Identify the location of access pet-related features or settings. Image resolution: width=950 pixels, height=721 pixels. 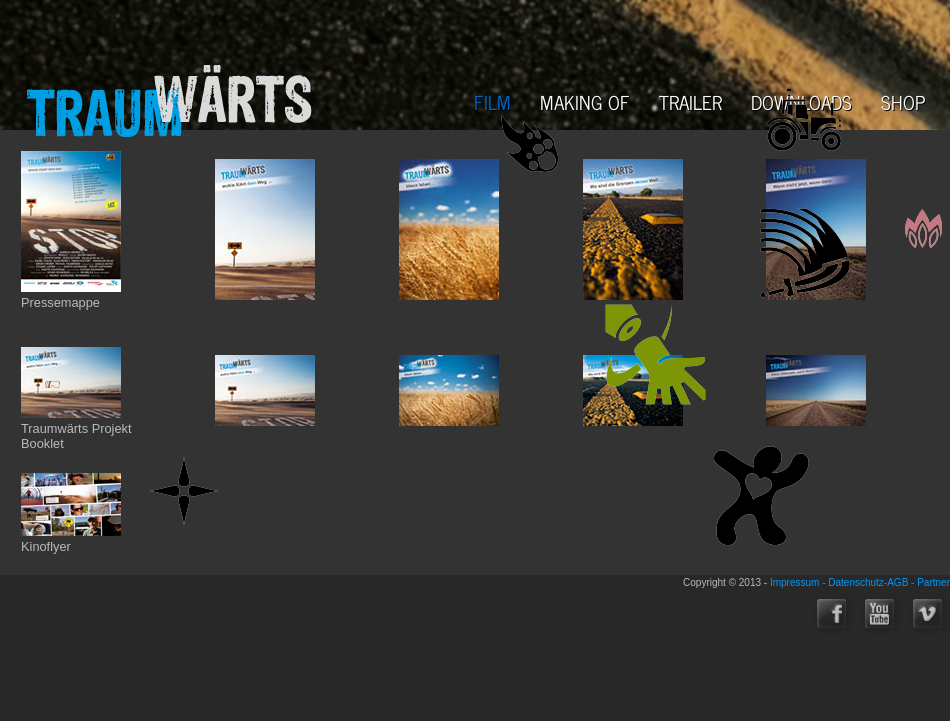
(923, 228).